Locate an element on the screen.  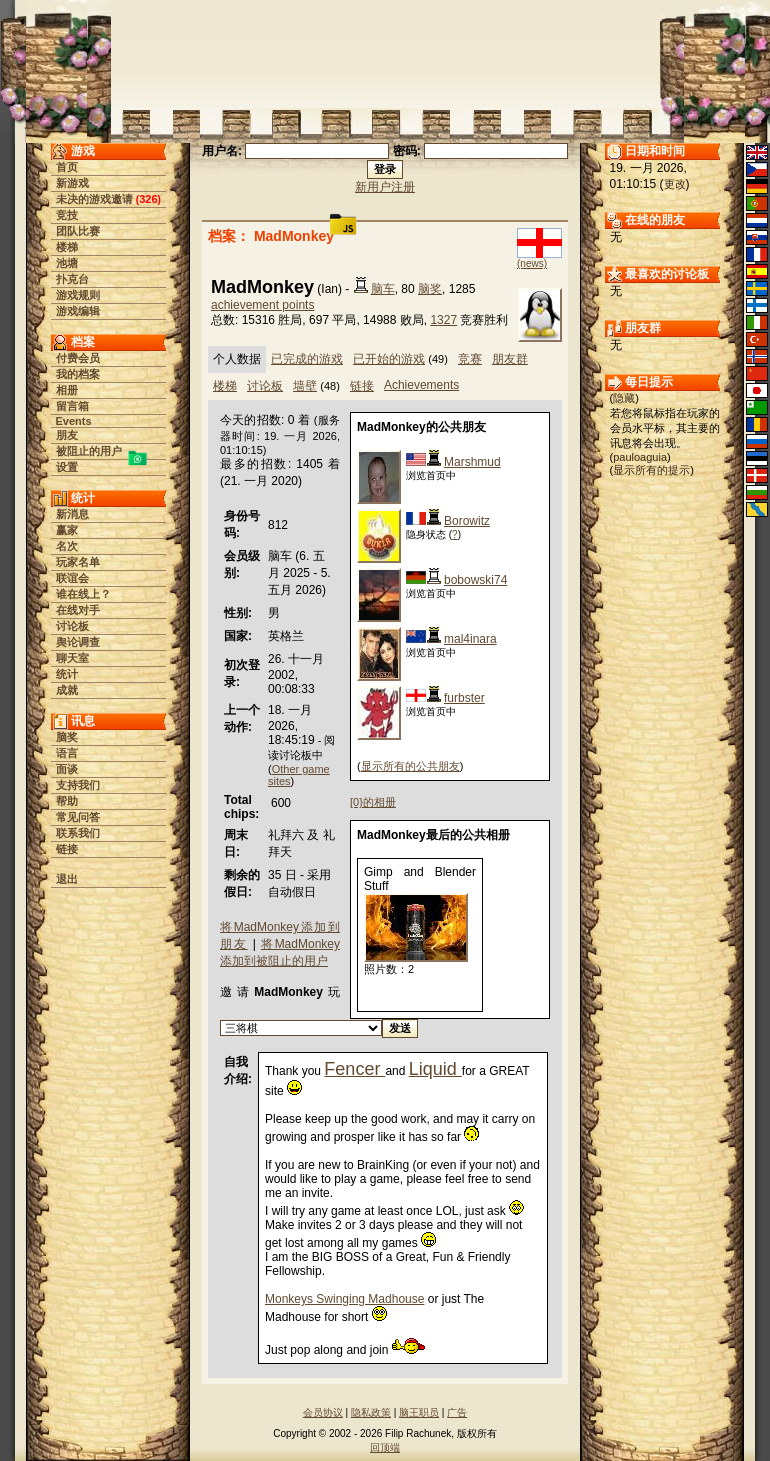
folder containing whatsapp business files and data is located at coordinates (137, 458).